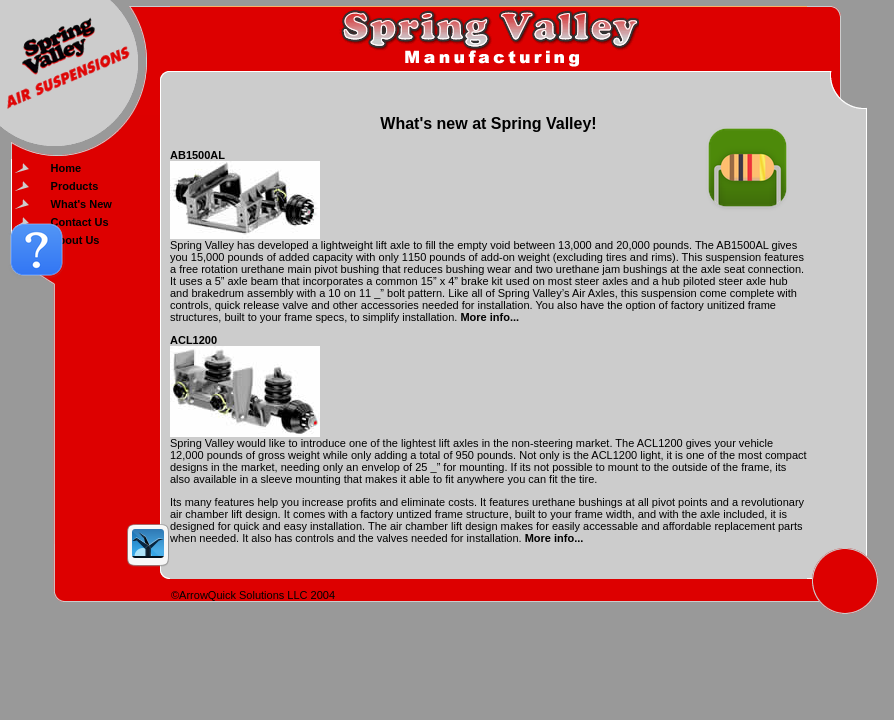 Image resolution: width=894 pixels, height=720 pixels. What do you see at coordinates (747, 167) in the screenshot?
I see `open ColorCode app` at bounding box center [747, 167].